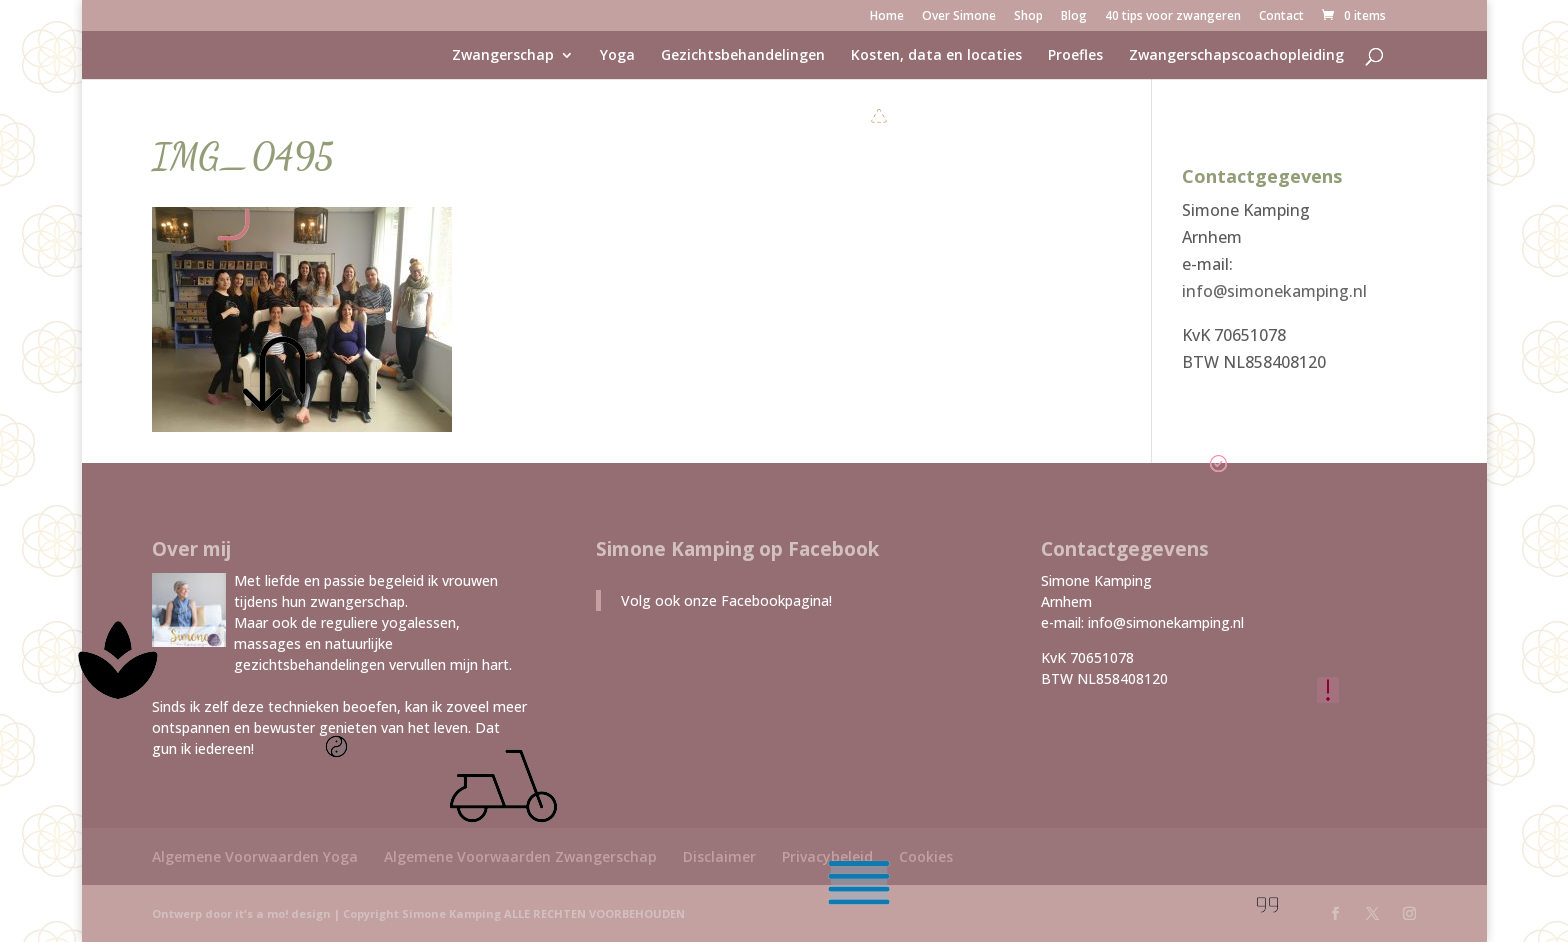 The height and width of the screenshot is (942, 1568). I want to click on toggle balance or harmony mode, so click(336, 746).